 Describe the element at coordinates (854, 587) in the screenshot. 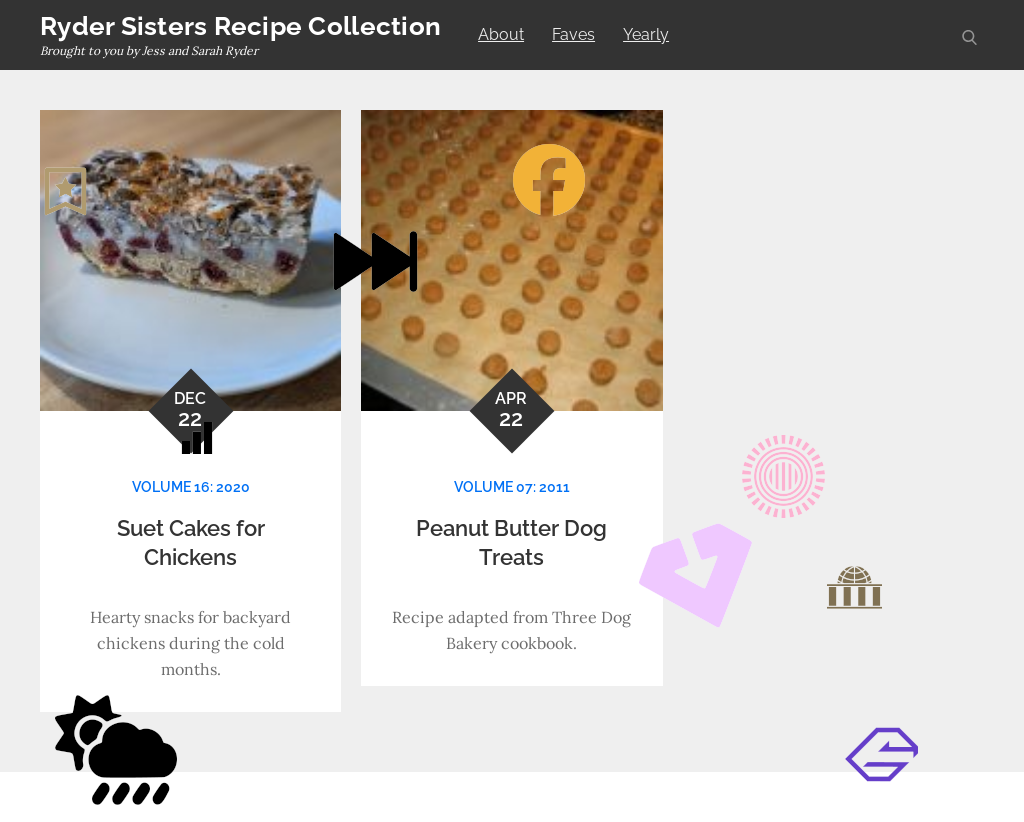

I see `open wikiversity website or app` at that location.